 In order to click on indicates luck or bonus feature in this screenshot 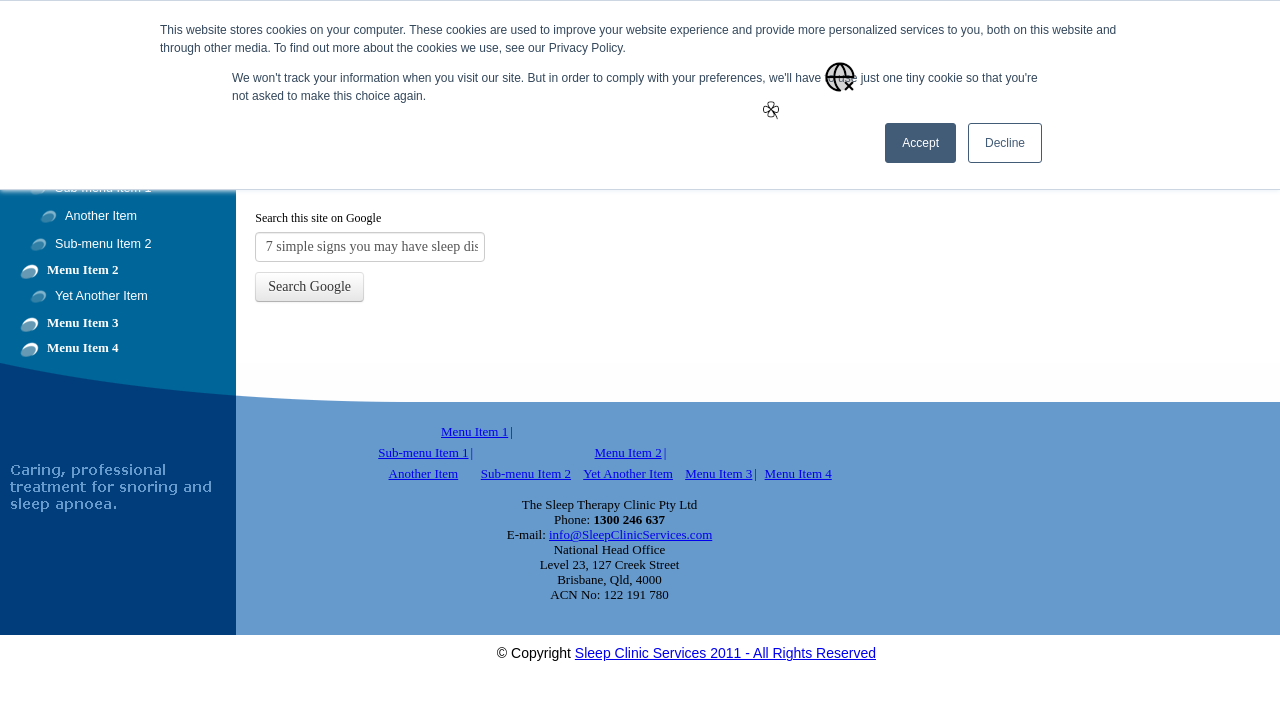, I will do `click(771, 110)`.